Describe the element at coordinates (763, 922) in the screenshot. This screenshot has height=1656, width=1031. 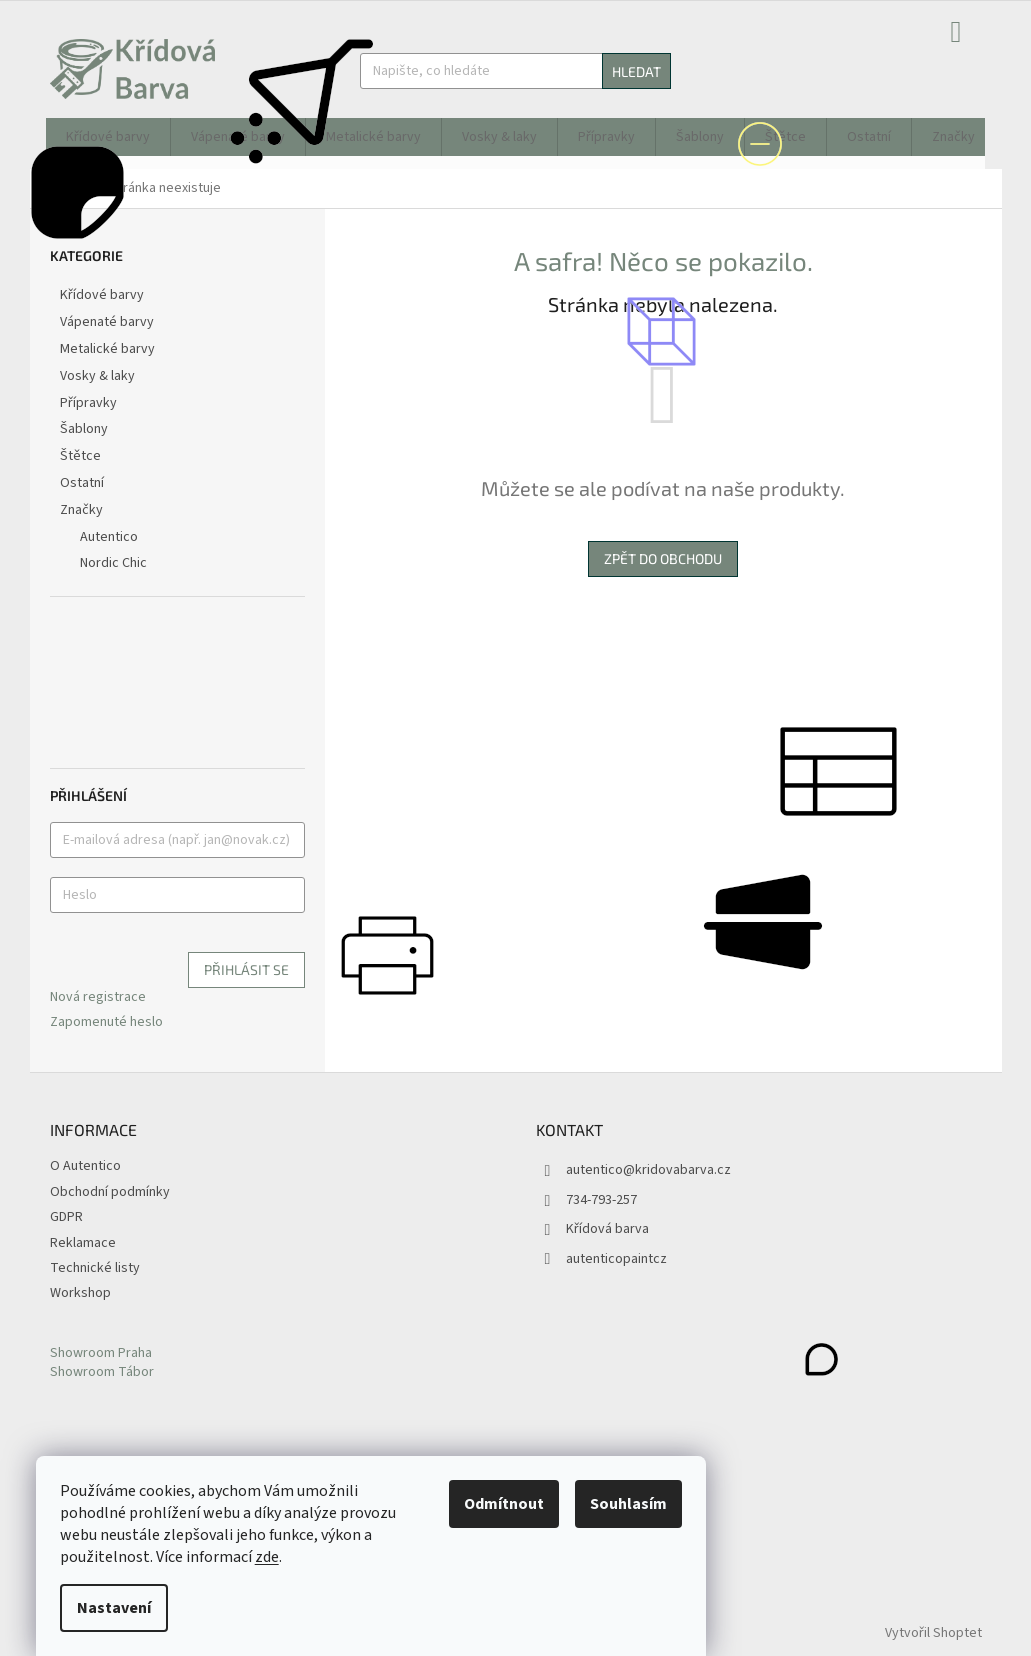
I see `toggle perspective view mode` at that location.